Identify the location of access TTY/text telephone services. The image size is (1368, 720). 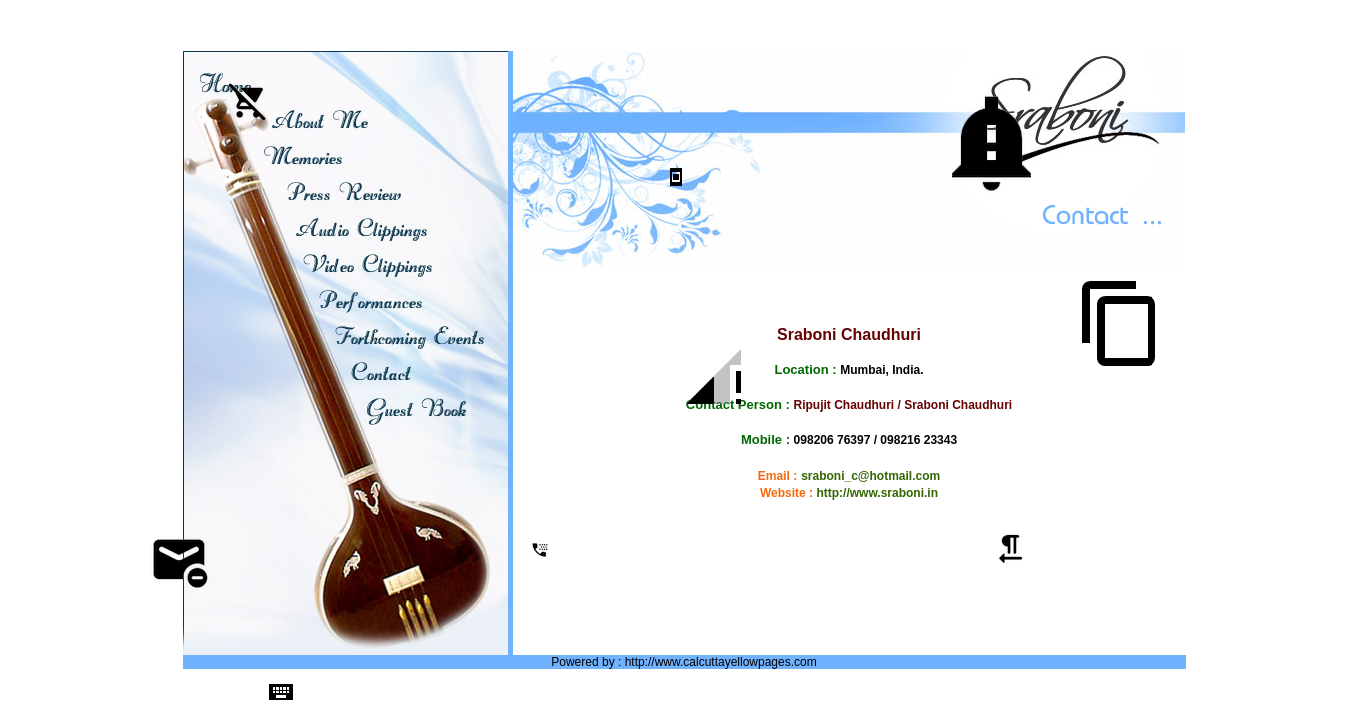
(540, 550).